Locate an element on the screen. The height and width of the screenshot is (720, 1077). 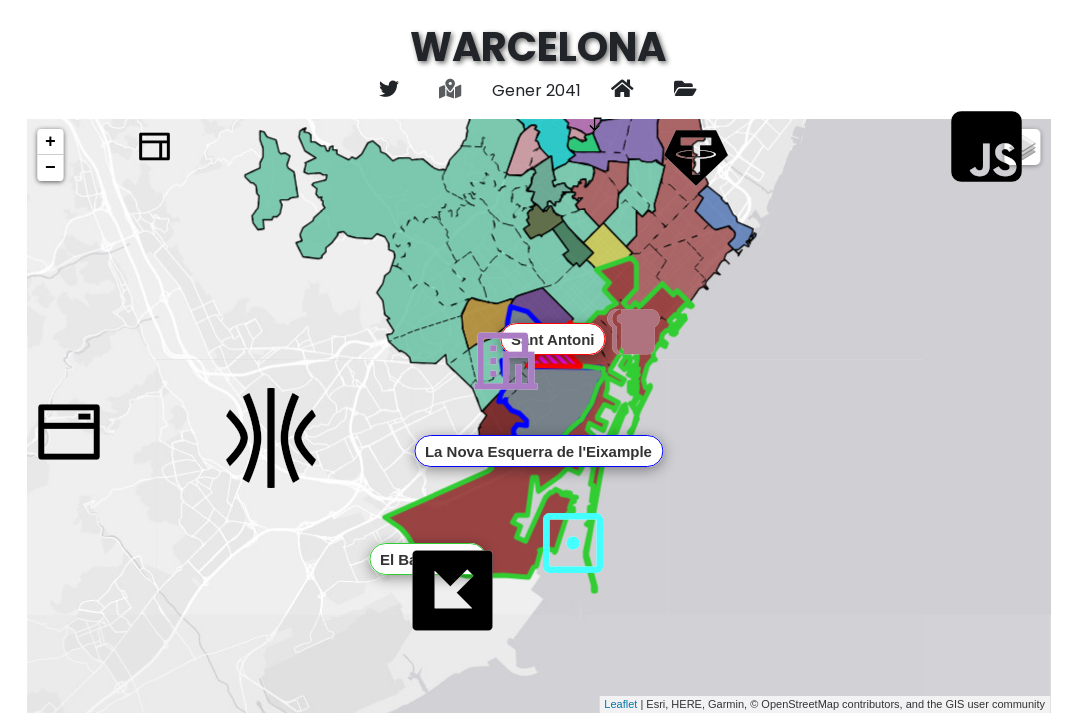
navigate back and down in a menu hierarchy is located at coordinates (595, 123).